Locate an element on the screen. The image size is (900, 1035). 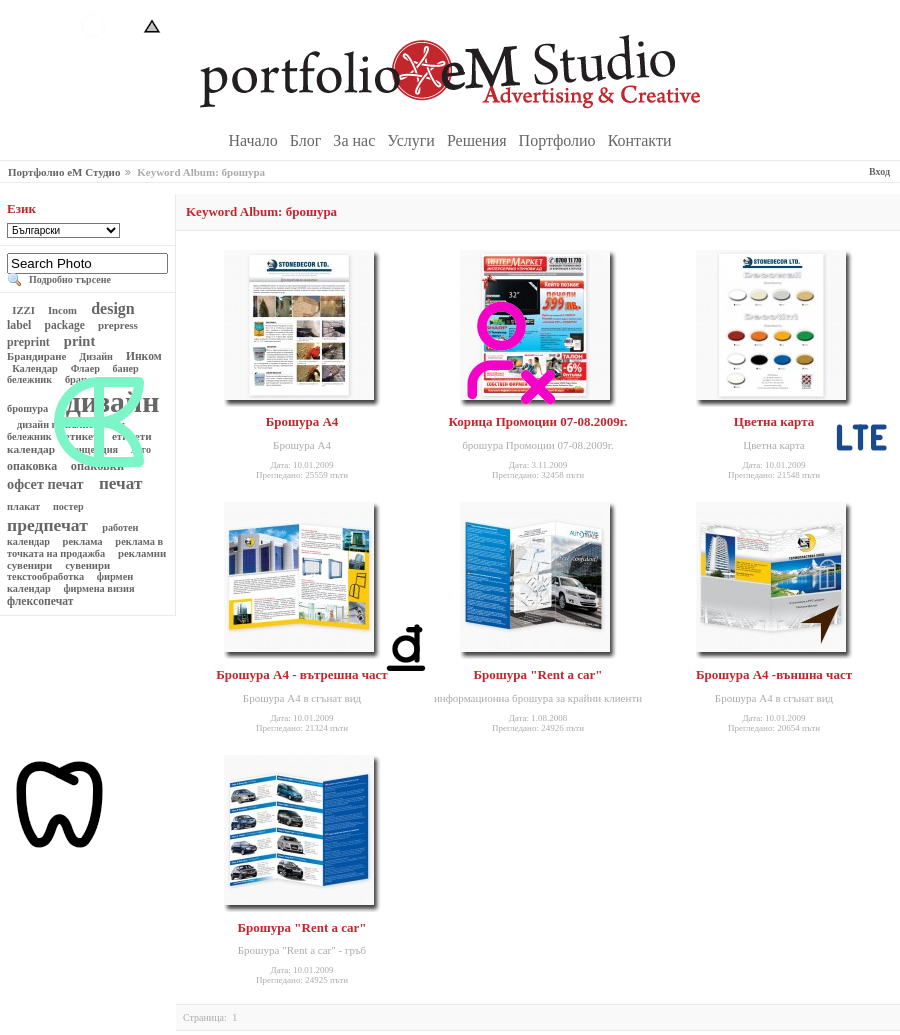
indicates Vietnamese dong currency is located at coordinates (406, 649).